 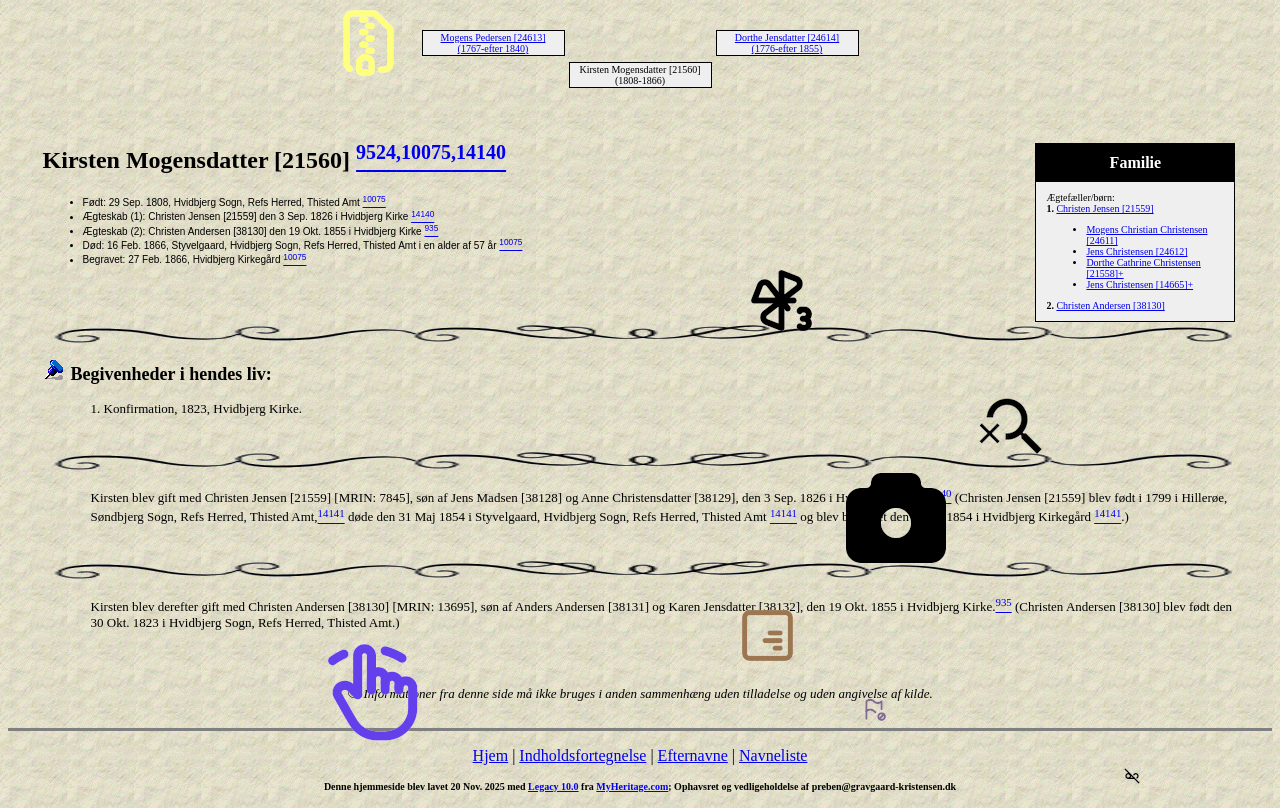 What do you see at coordinates (896, 518) in the screenshot?
I see `take a photo` at bounding box center [896, 518].